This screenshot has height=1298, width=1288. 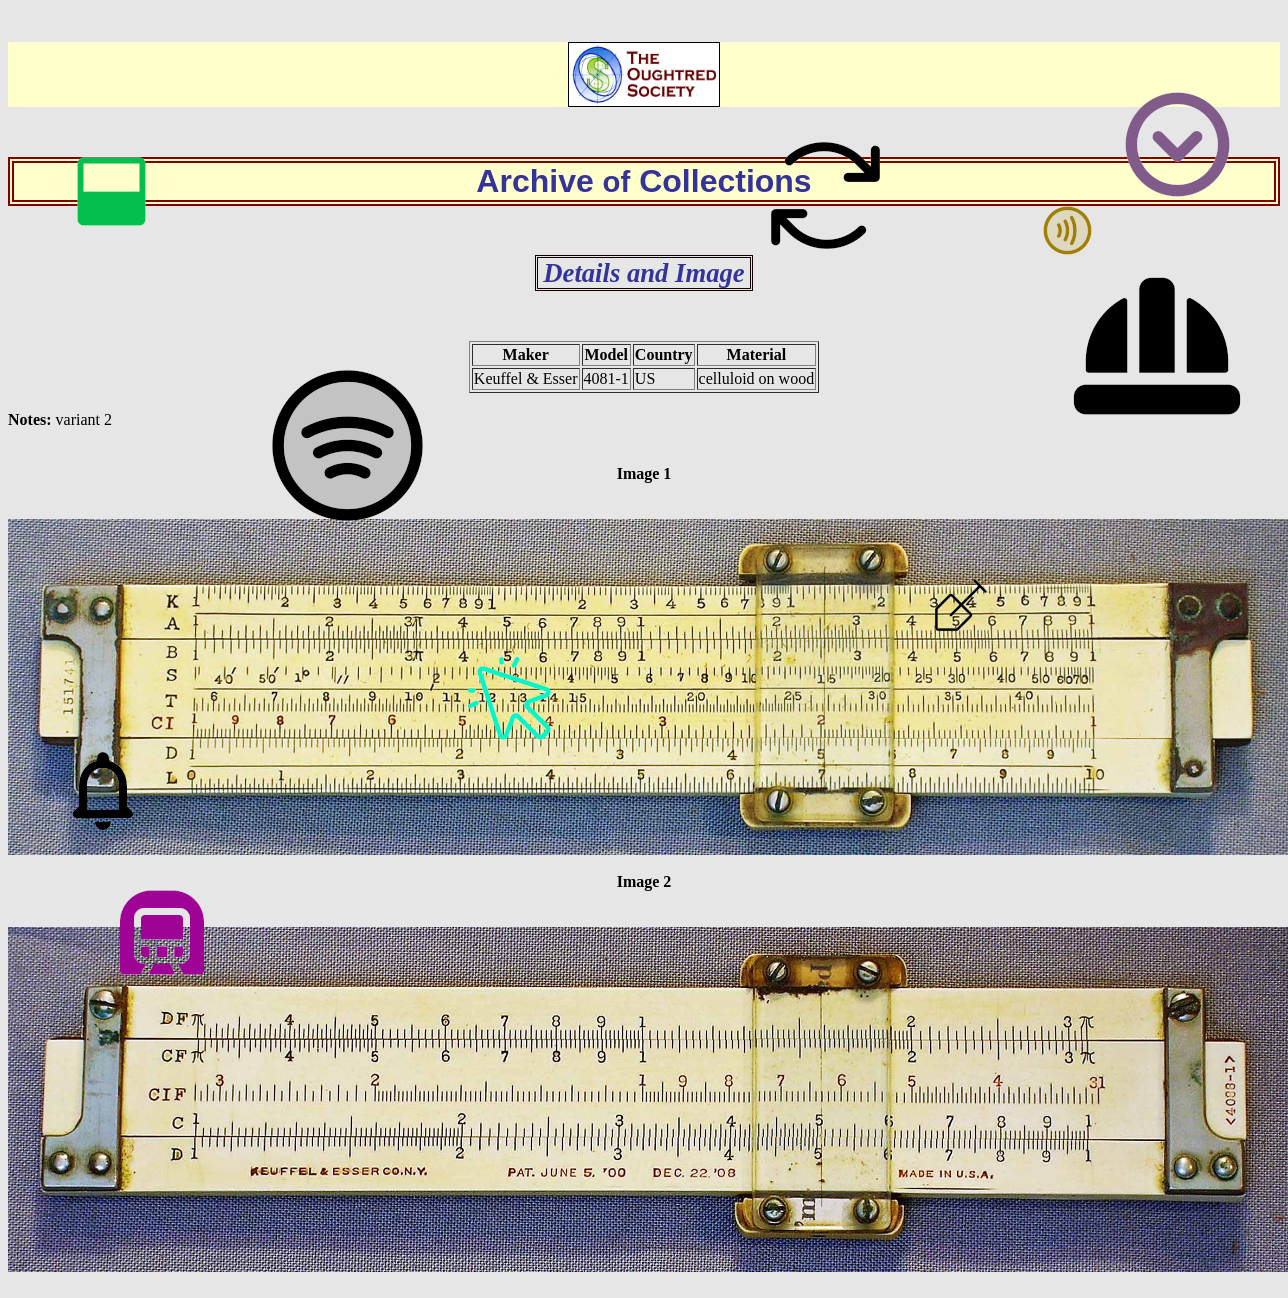 What do you see at coordinates (1067, 230) in the screenshot?
I see `tap to pay with contactless payment` at bounding box center [1067, 230].